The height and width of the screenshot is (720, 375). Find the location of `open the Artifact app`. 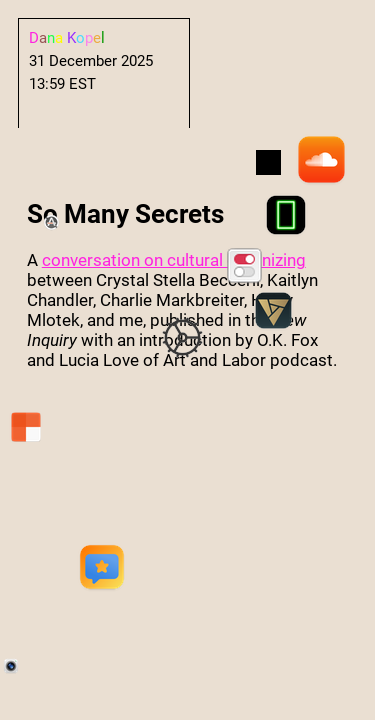

open the Artifact app is located at coordinates (273, 310).